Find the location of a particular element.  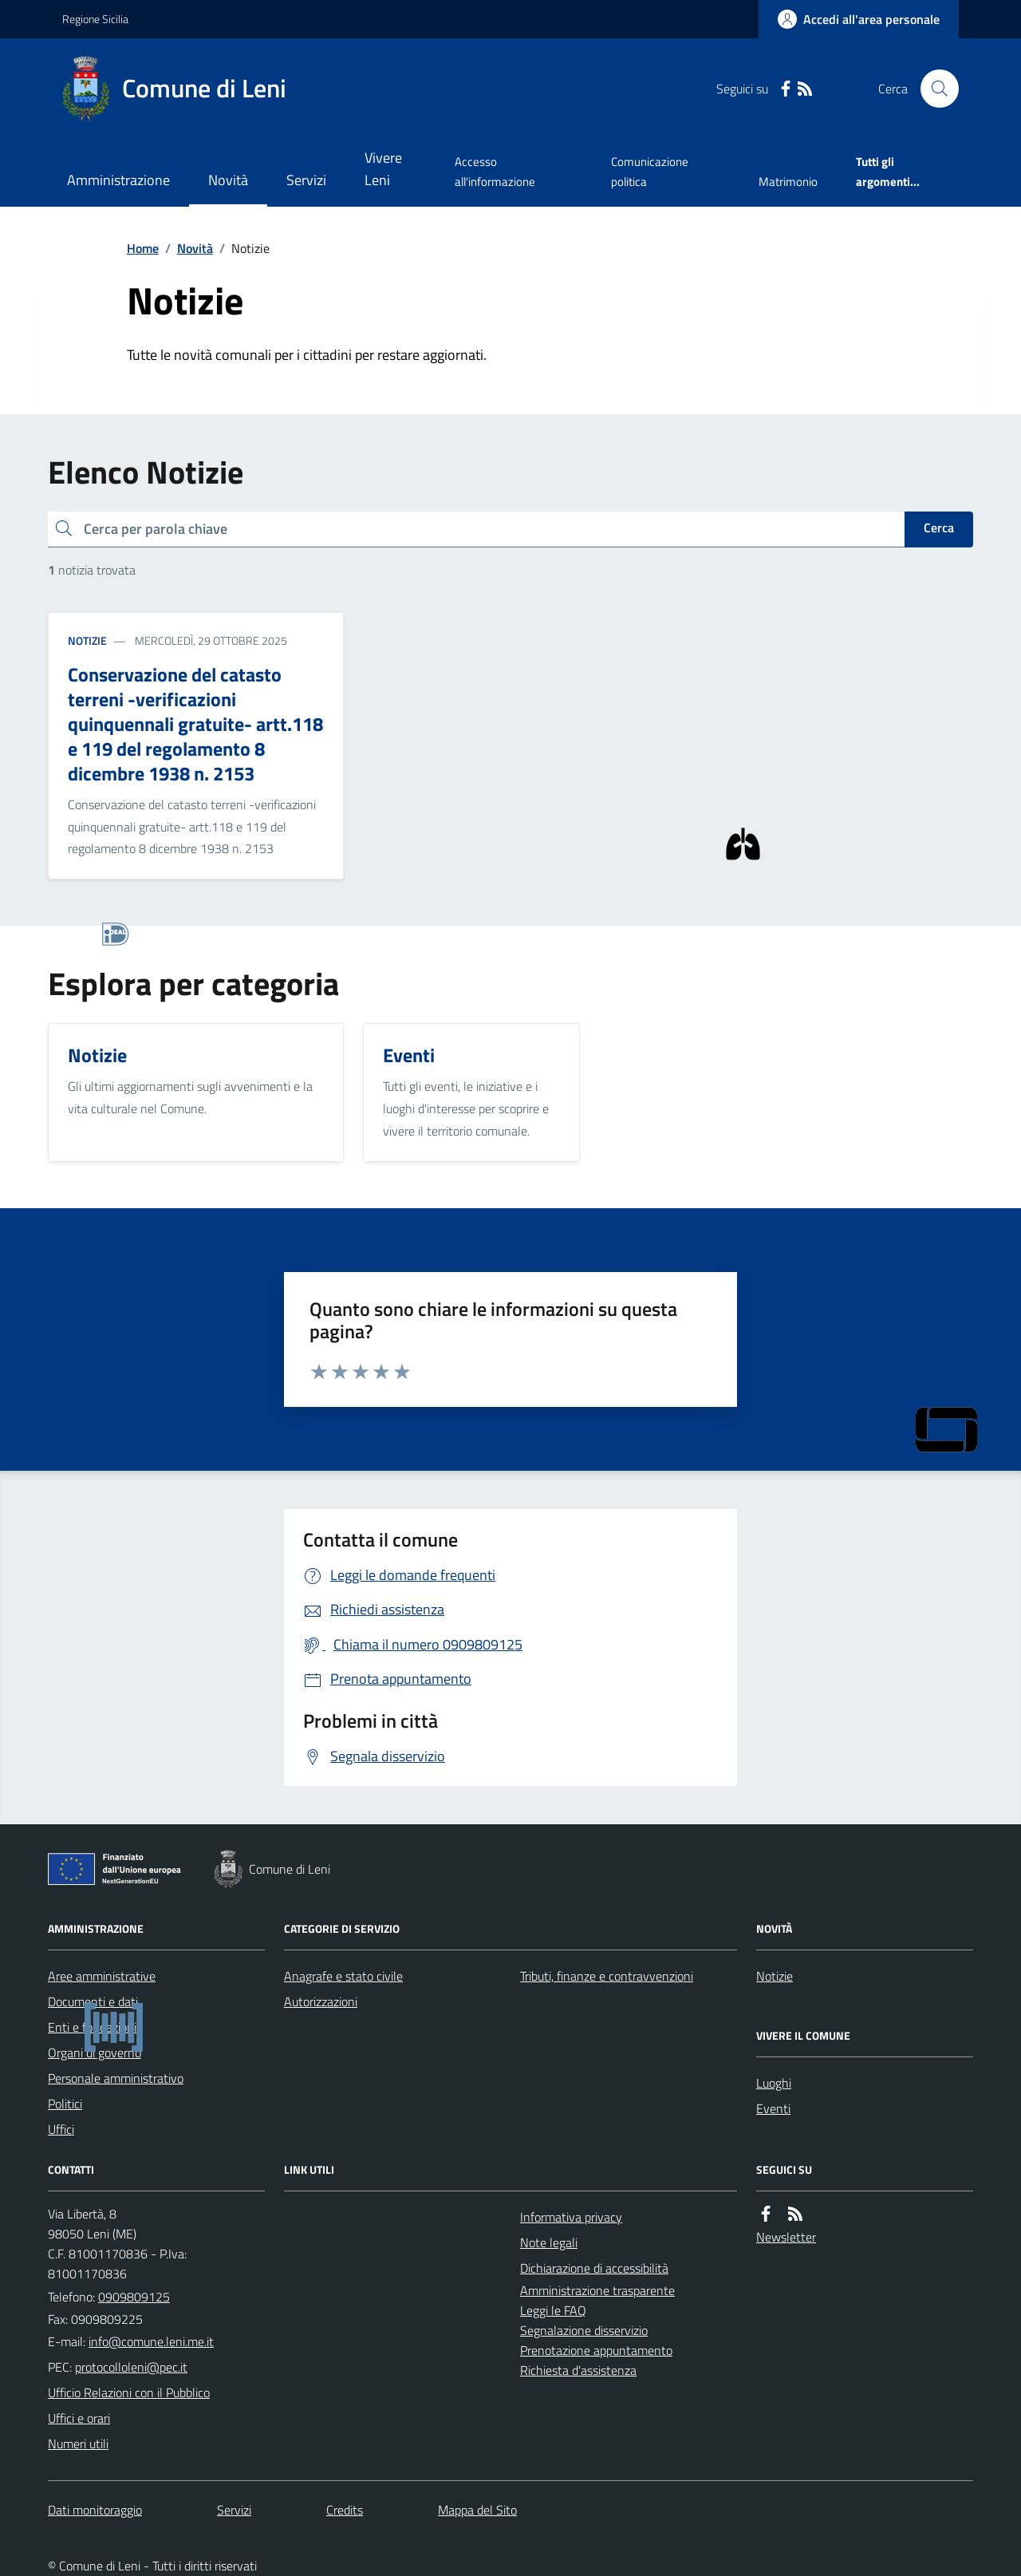

visit papers with code website is located at coordinates (113, 2027).